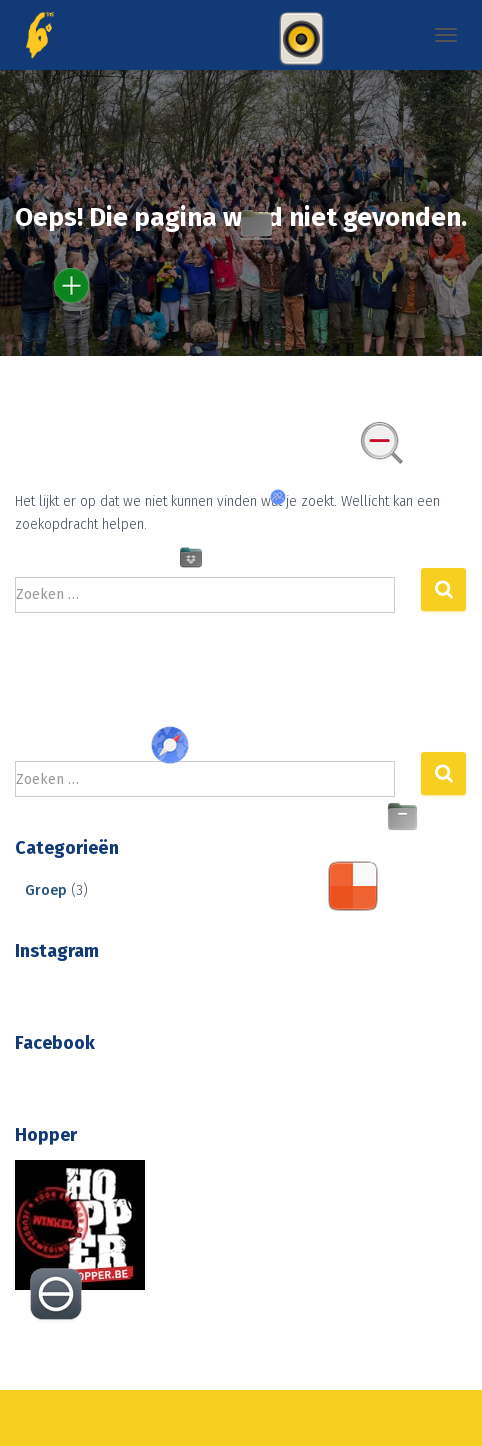 The image size is (482, 1446). What do you see at coordinates (170, 745) in the screenshot?
I see `open the web browser` at bounding box center [170, 745].